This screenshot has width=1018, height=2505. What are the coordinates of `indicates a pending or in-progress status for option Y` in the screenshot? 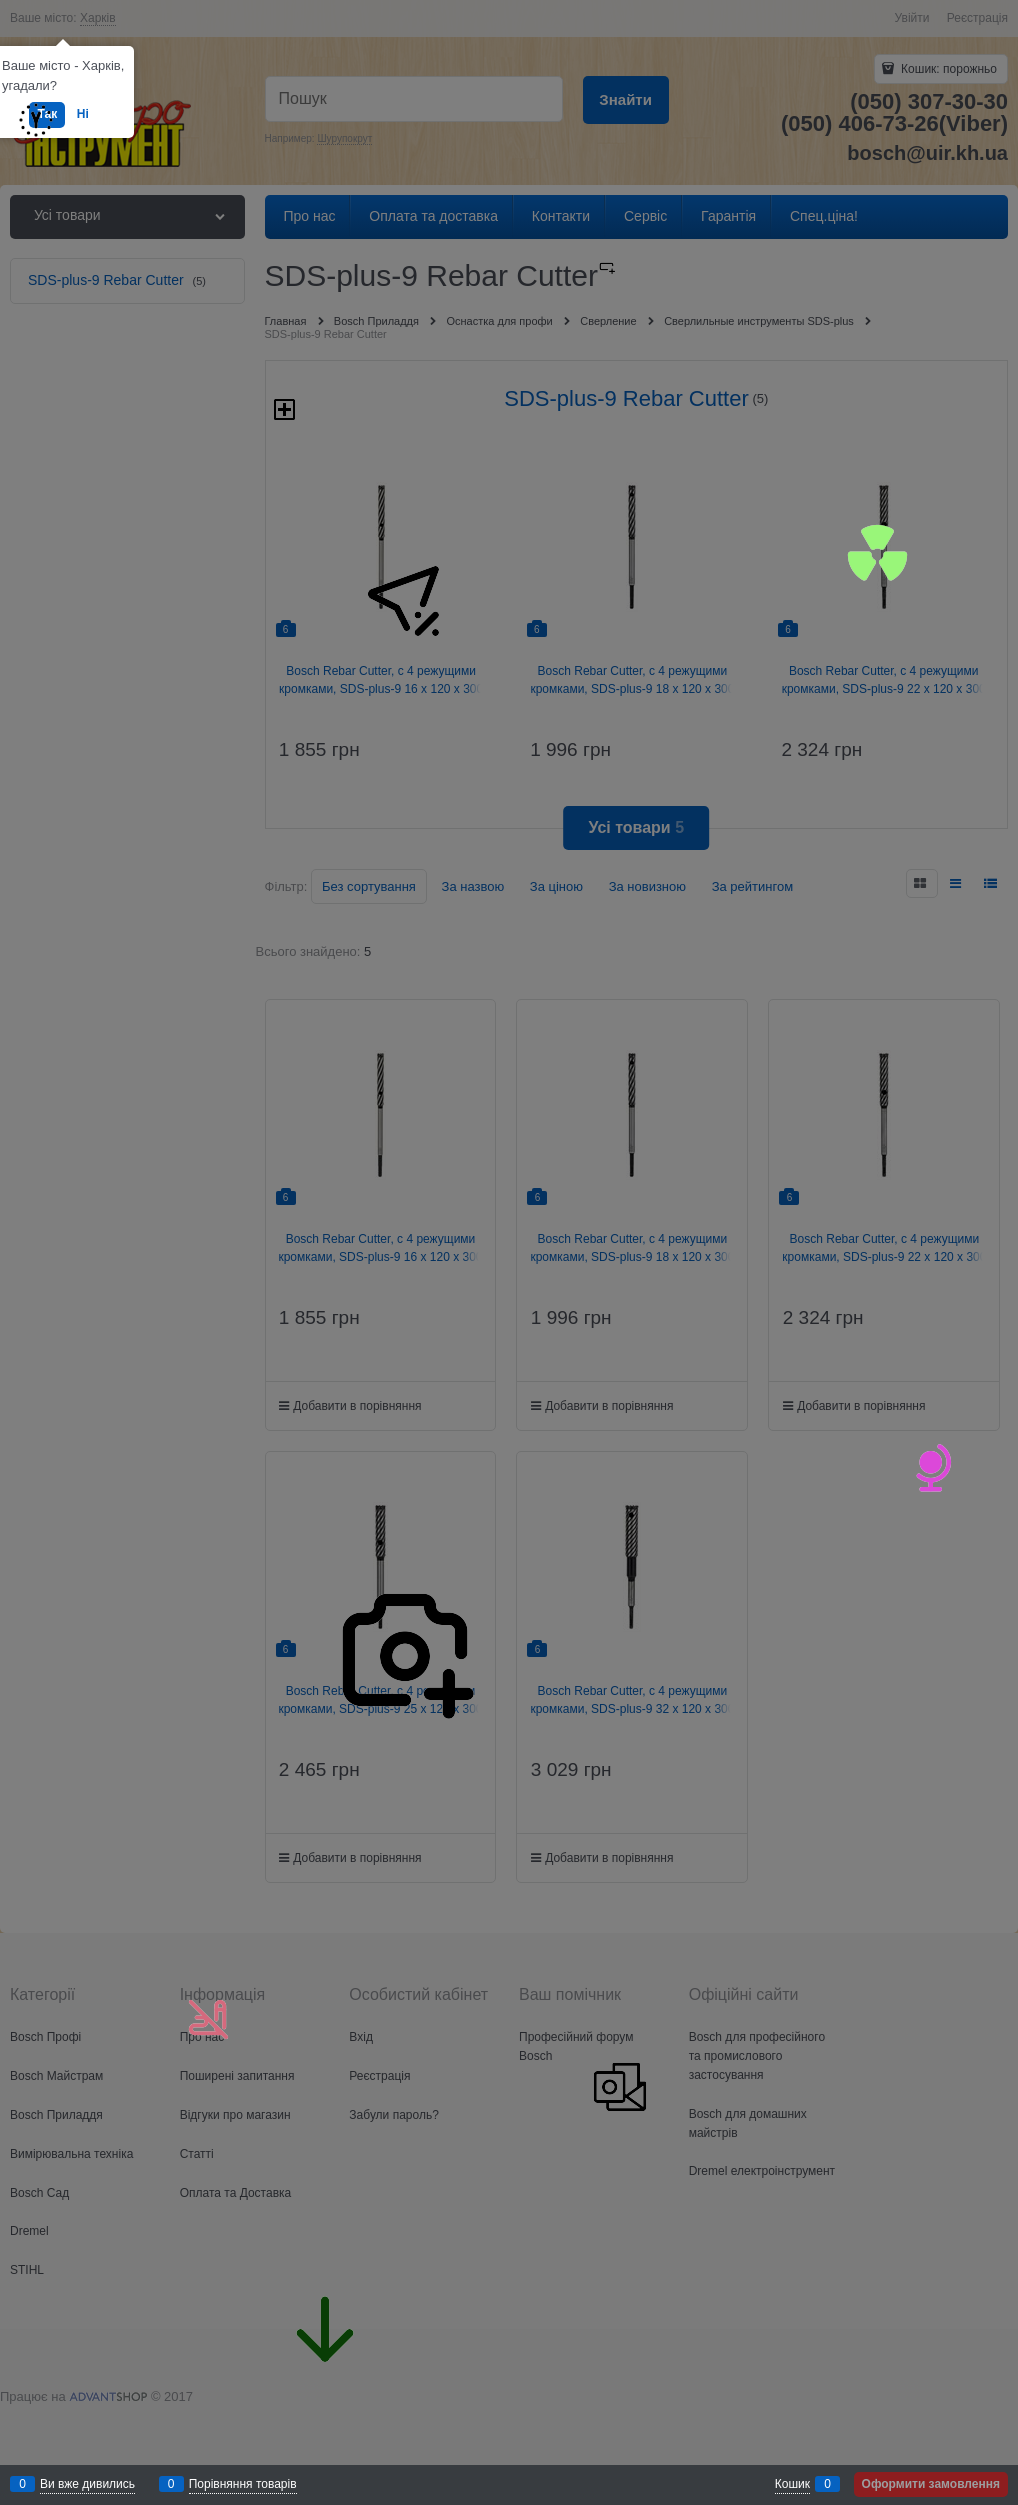 It's located at (36, 120).